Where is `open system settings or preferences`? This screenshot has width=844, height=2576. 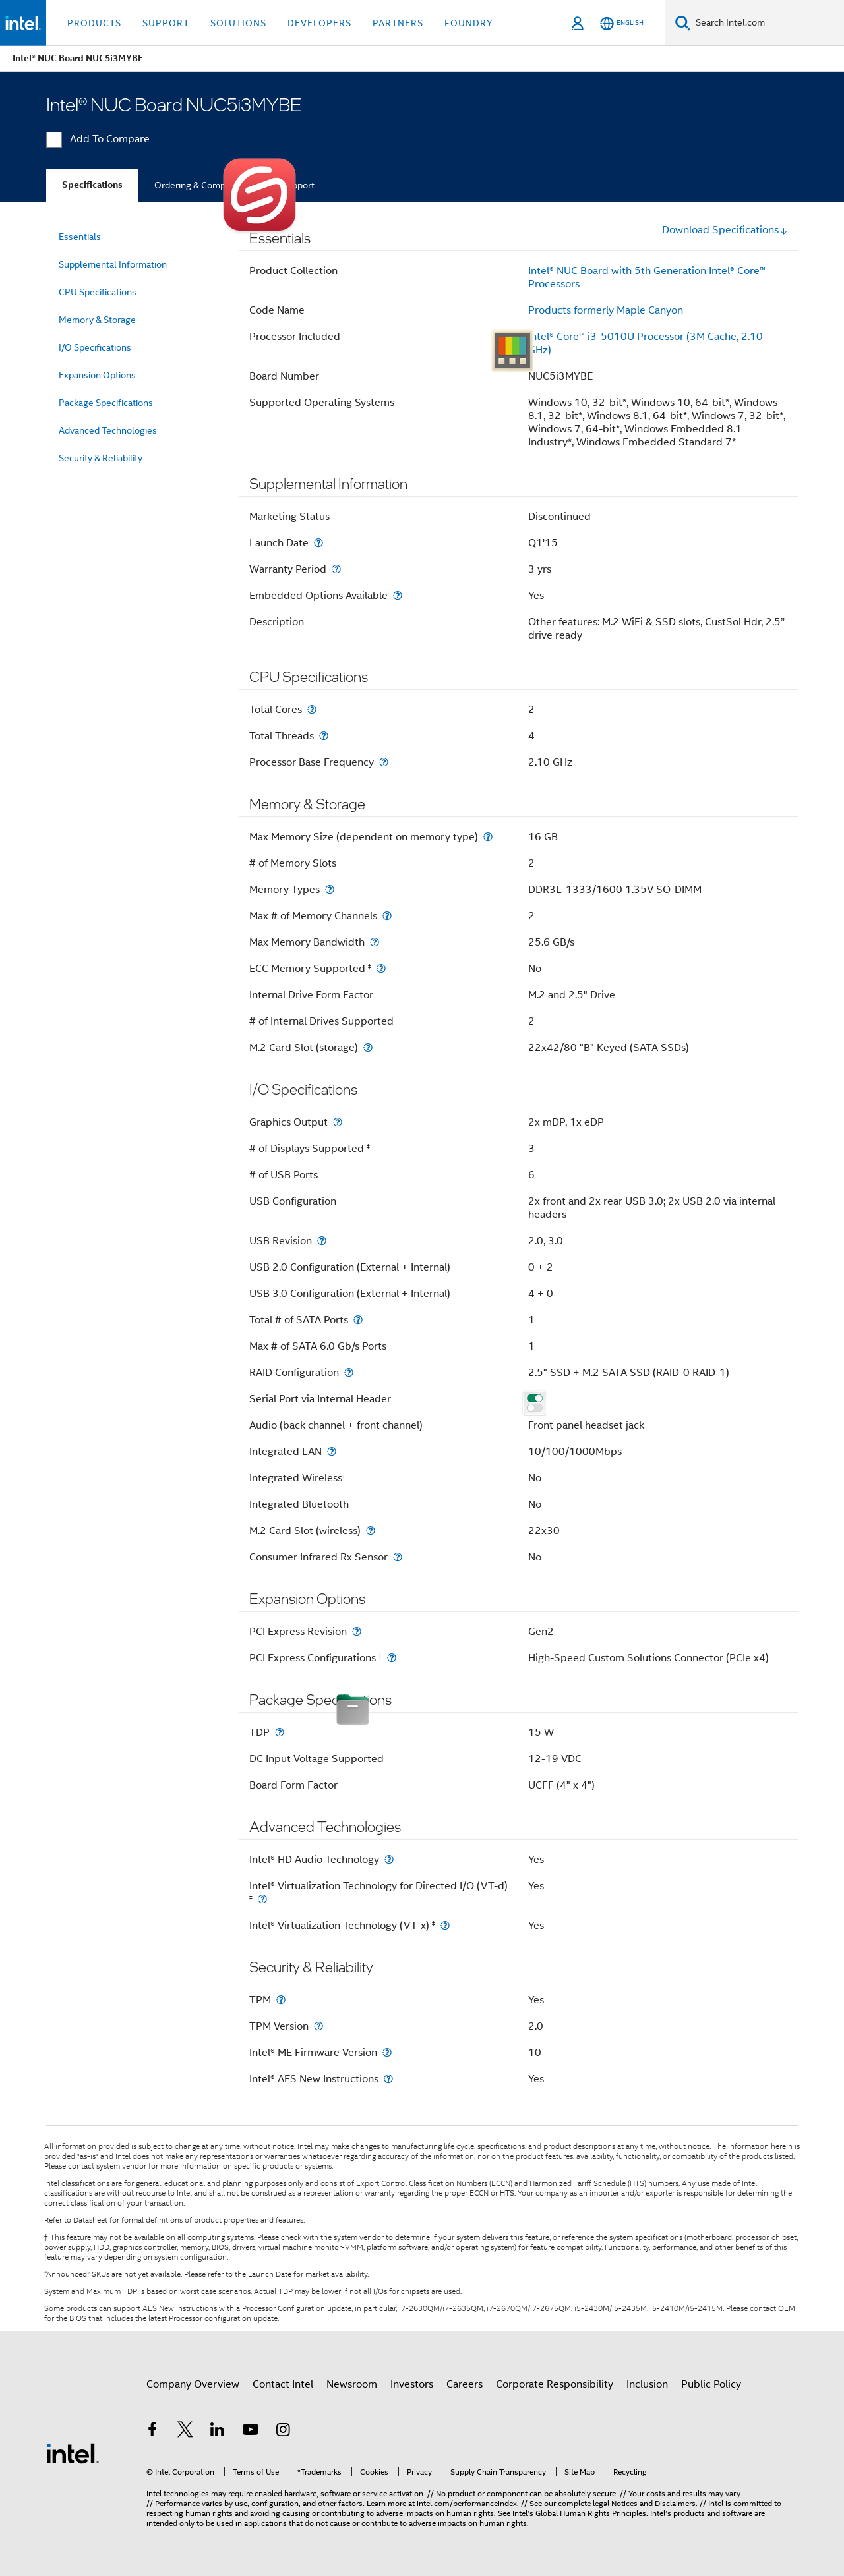 open system settings or preferences is located at coordinates (535, 1403).